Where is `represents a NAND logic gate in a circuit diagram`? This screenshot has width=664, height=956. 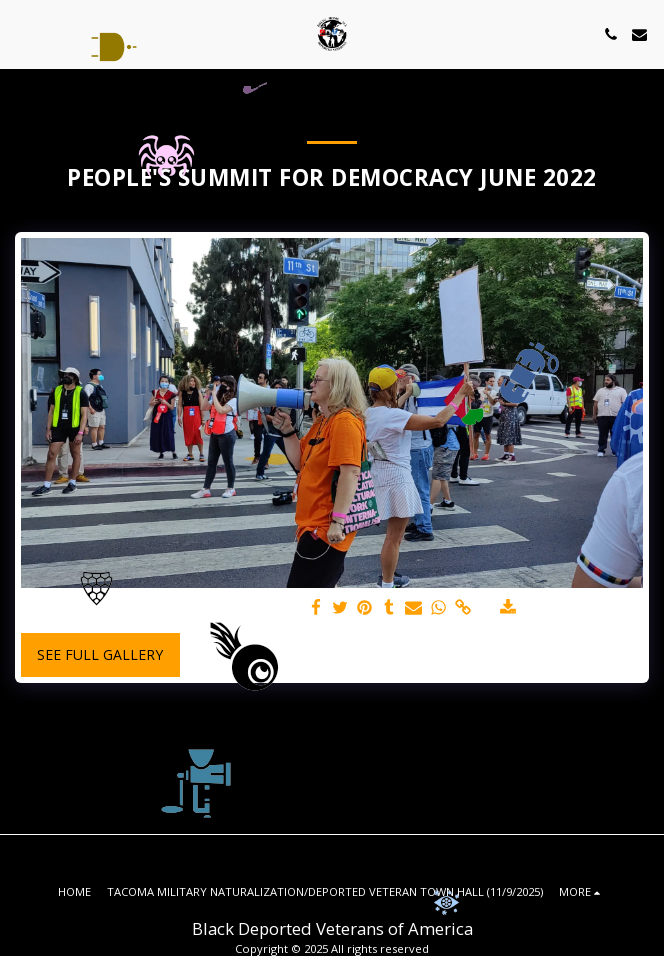
represents a NAND logic gate in a circuit diagram is located at coordinates (114, 47).